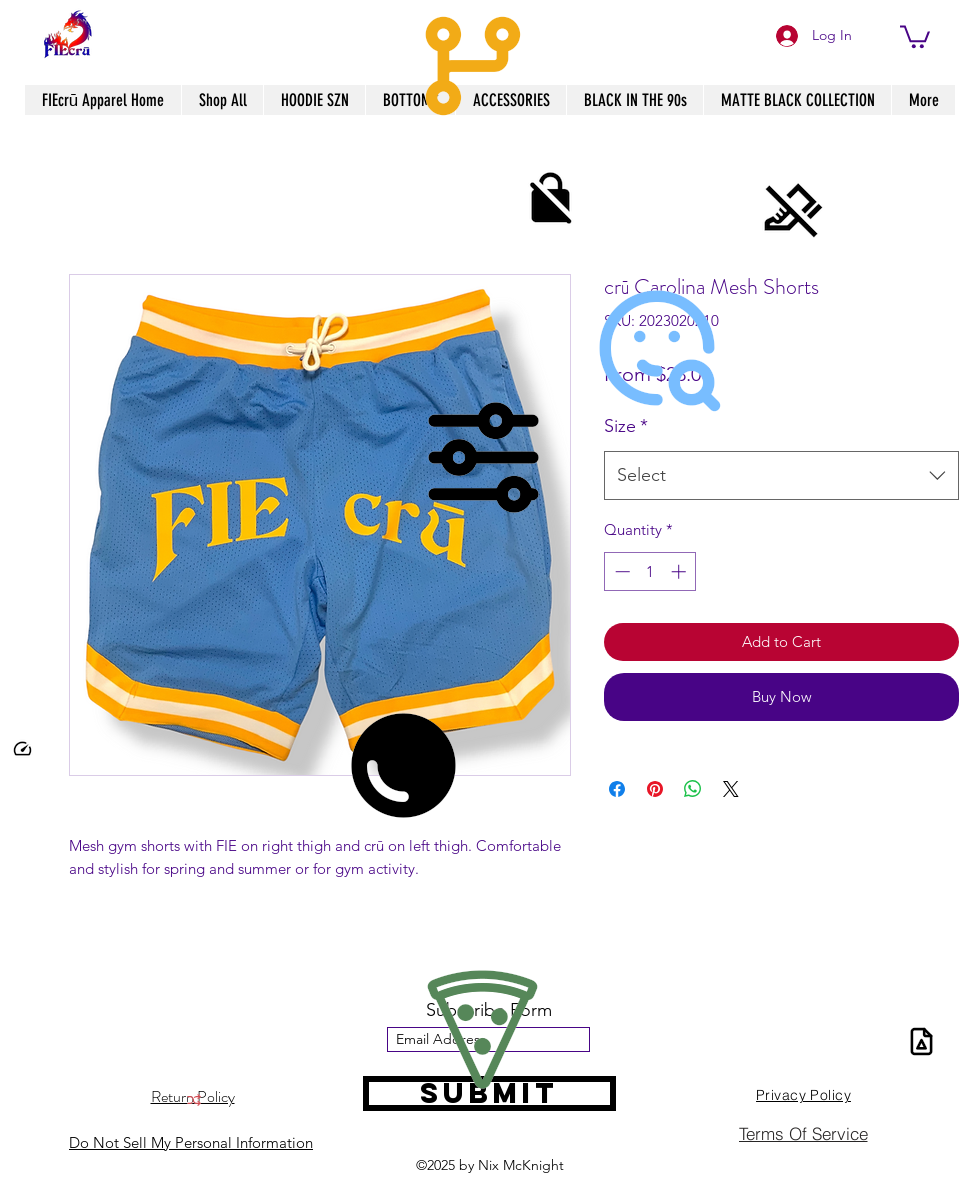  What do you see at coordinates (467, 66) in the screenshot?
I see `view repository branches` at bounding box center [467, 66].